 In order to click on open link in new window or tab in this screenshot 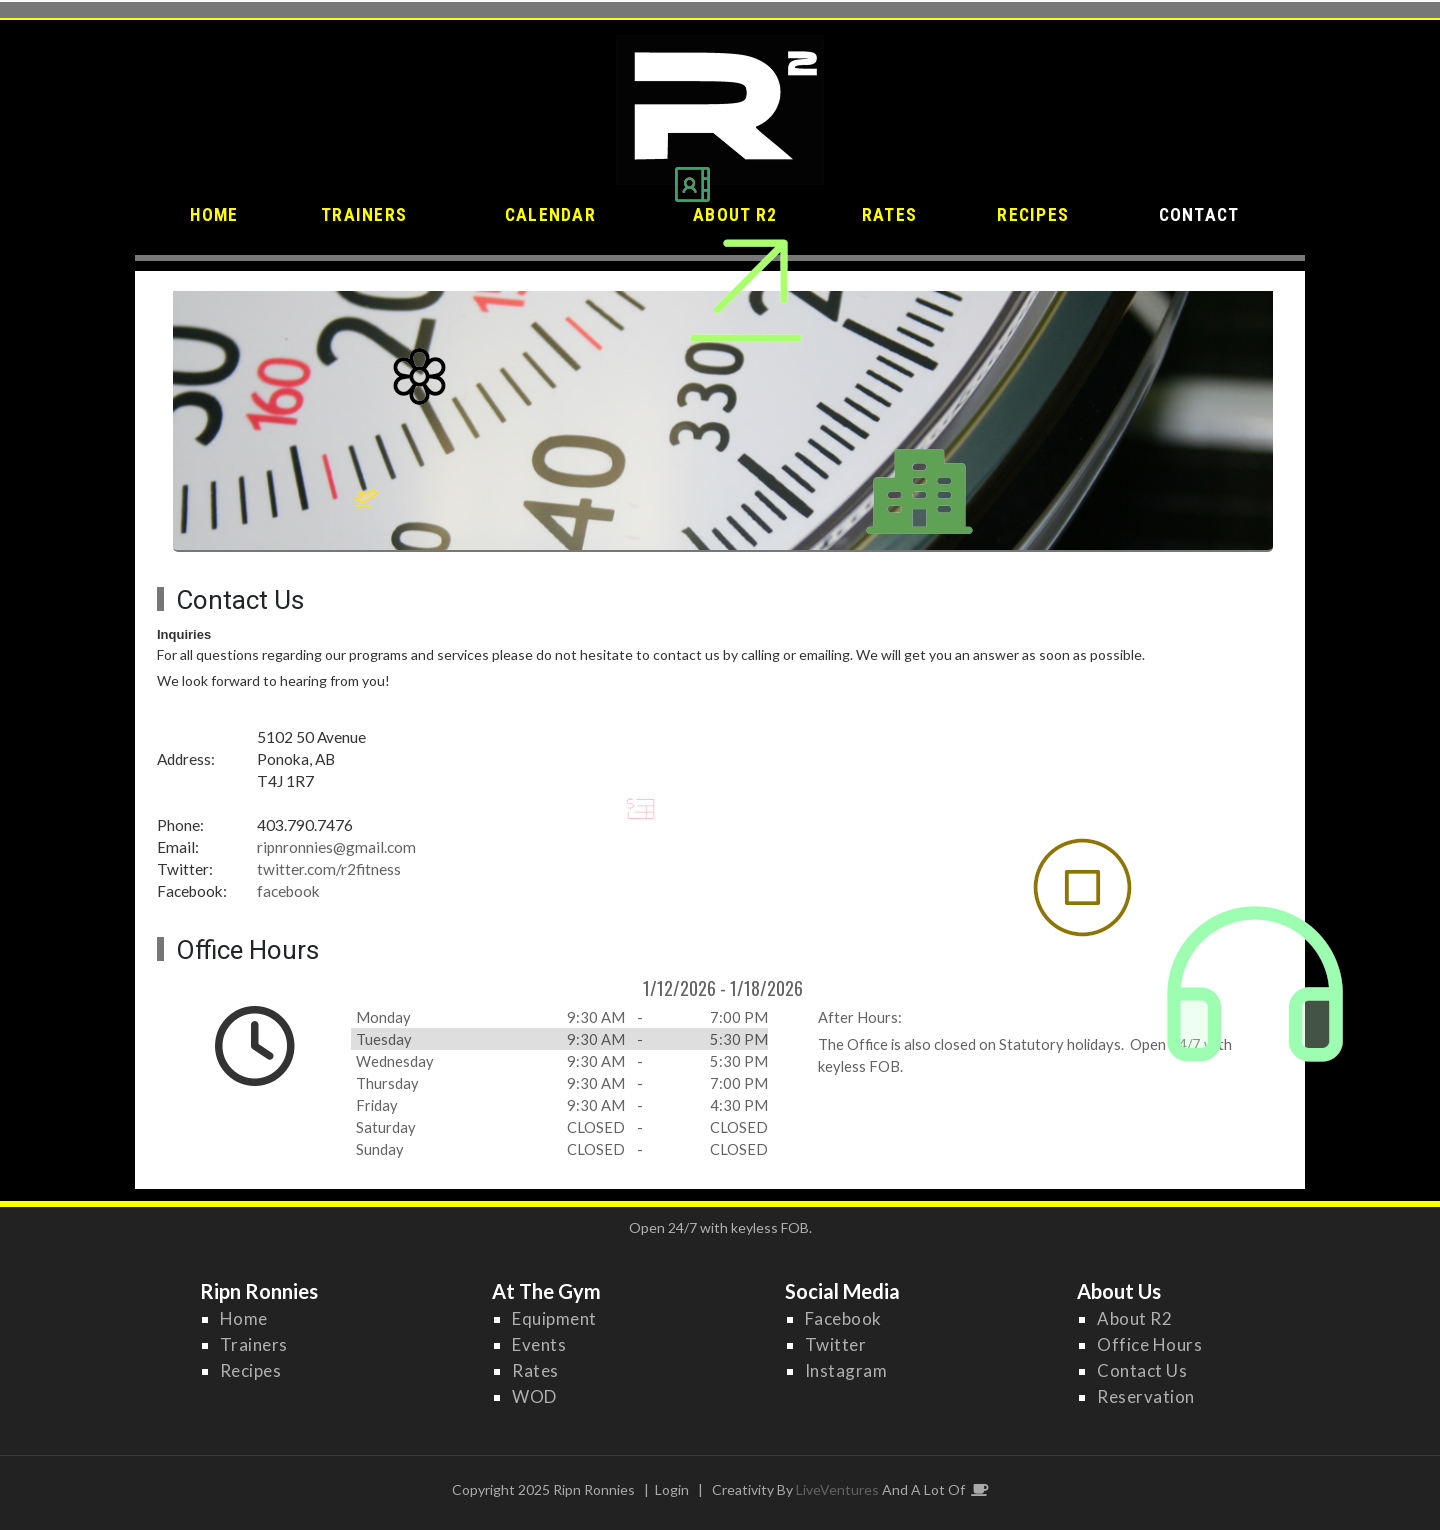, I will do `click(746, 286)`.